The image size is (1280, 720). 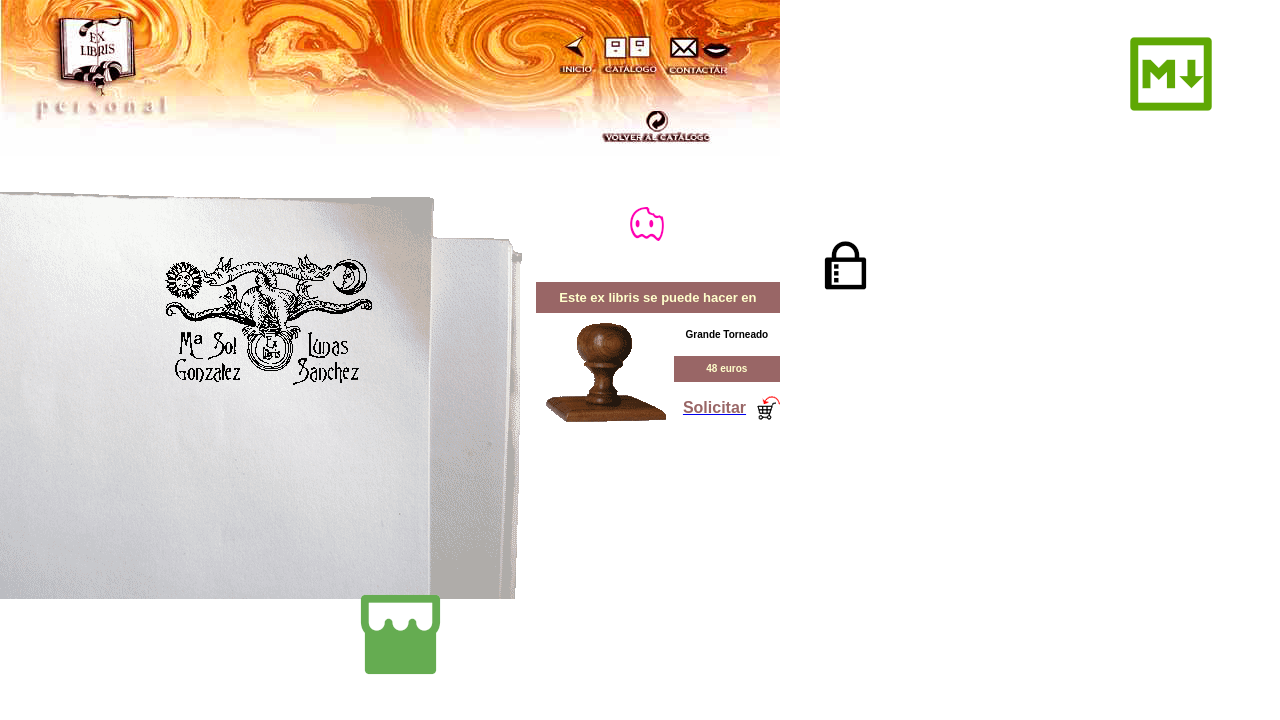 I want to click on open the aiqfome food delivery app, so click(x=647, y=224).